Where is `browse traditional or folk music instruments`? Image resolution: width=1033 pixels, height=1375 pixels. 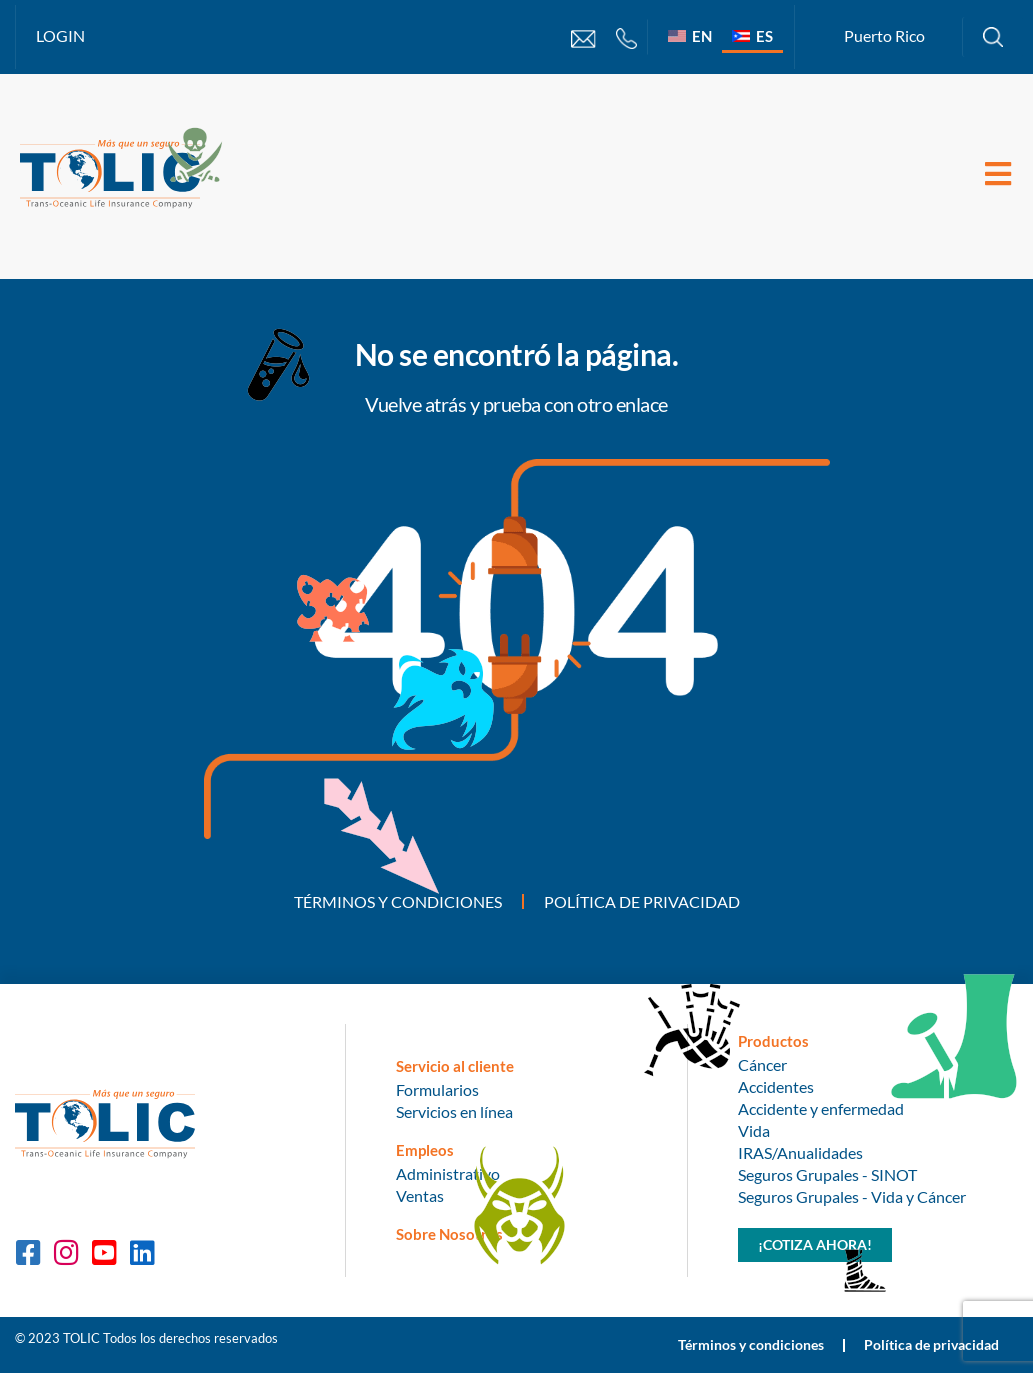
browse traditional or folk music instruments is located at coordinates (692, 1030).